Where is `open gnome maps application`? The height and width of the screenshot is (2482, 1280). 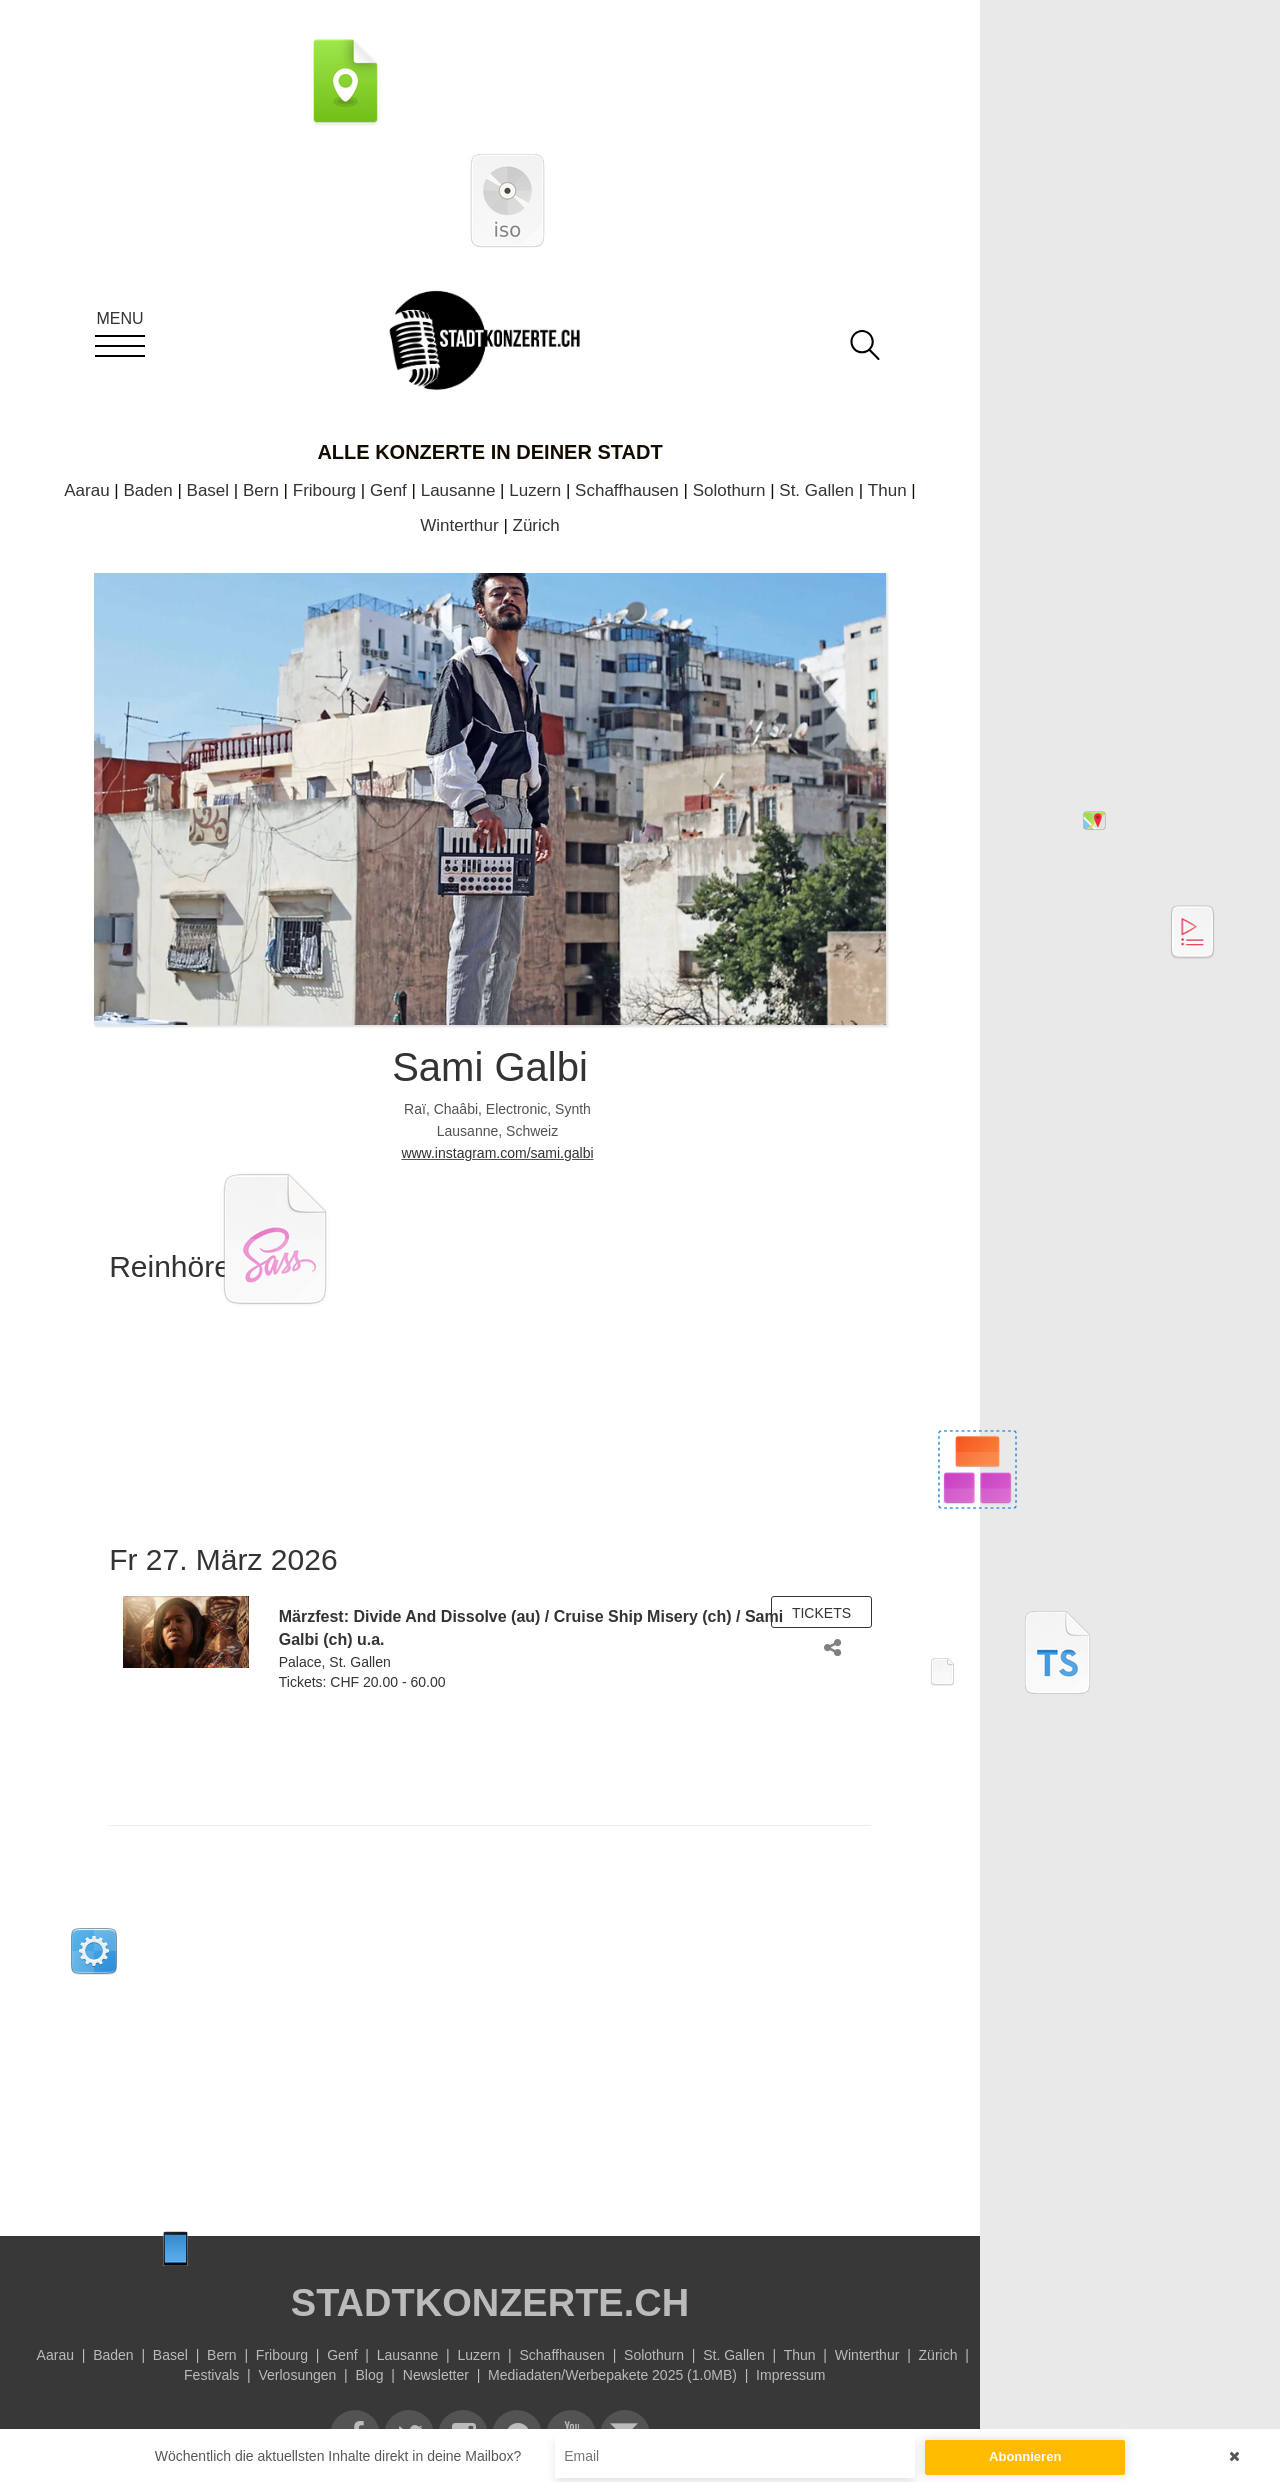 open gnome maps application is located at coordinates (1094, 820).